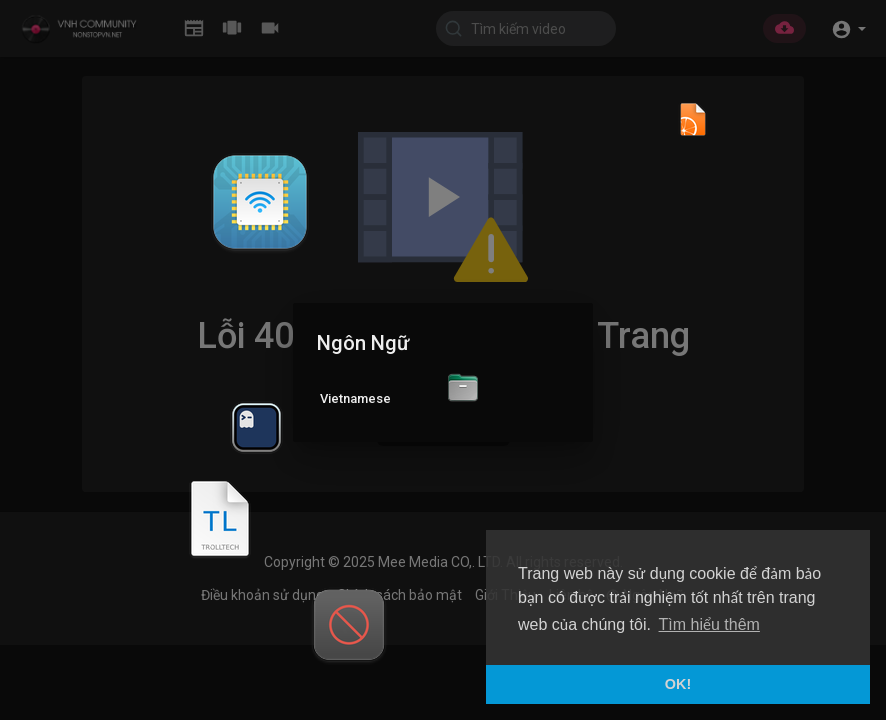  I want to click on view network adapter settings, so click(260, 202).